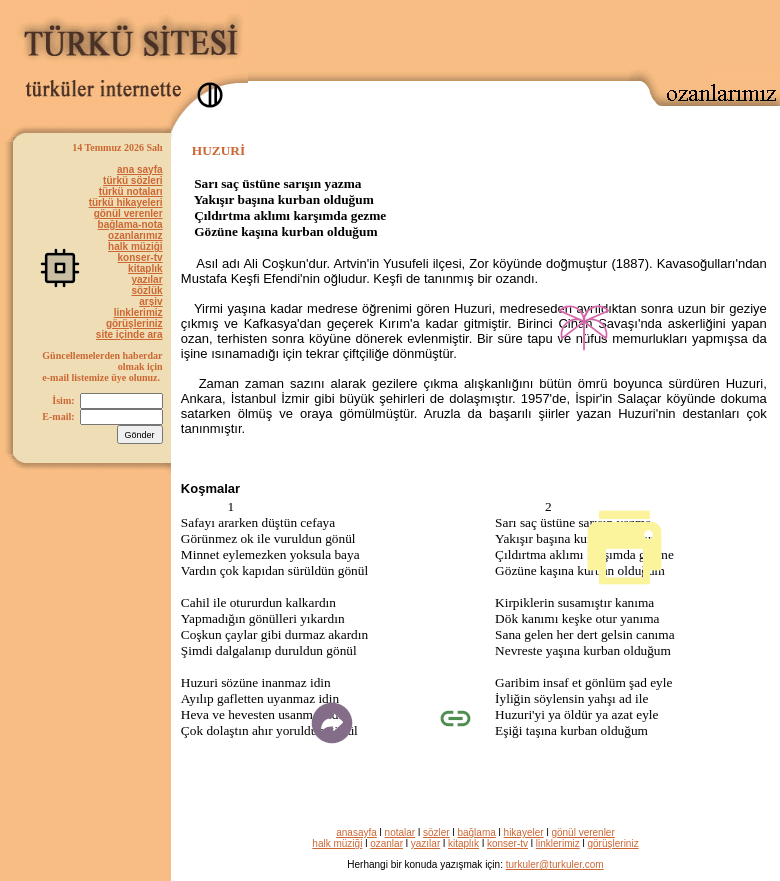 The width and height of the screenshot is (780, 881). What do you see at coordinates (210, 95) in the screenshot?
I see `toggle between light and dark mode` at bounding box center [210, 95].